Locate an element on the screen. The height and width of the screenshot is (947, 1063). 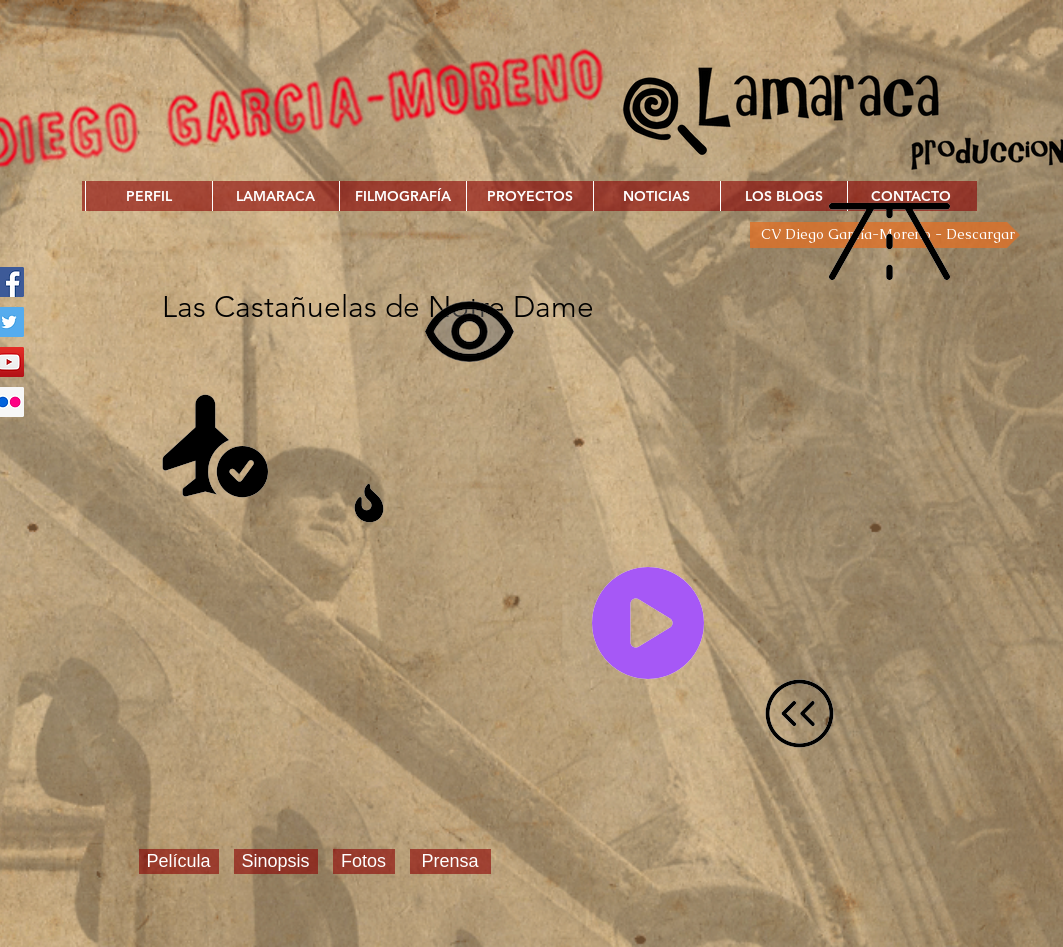
toggle password visibility is located at coordinates (469, 331).